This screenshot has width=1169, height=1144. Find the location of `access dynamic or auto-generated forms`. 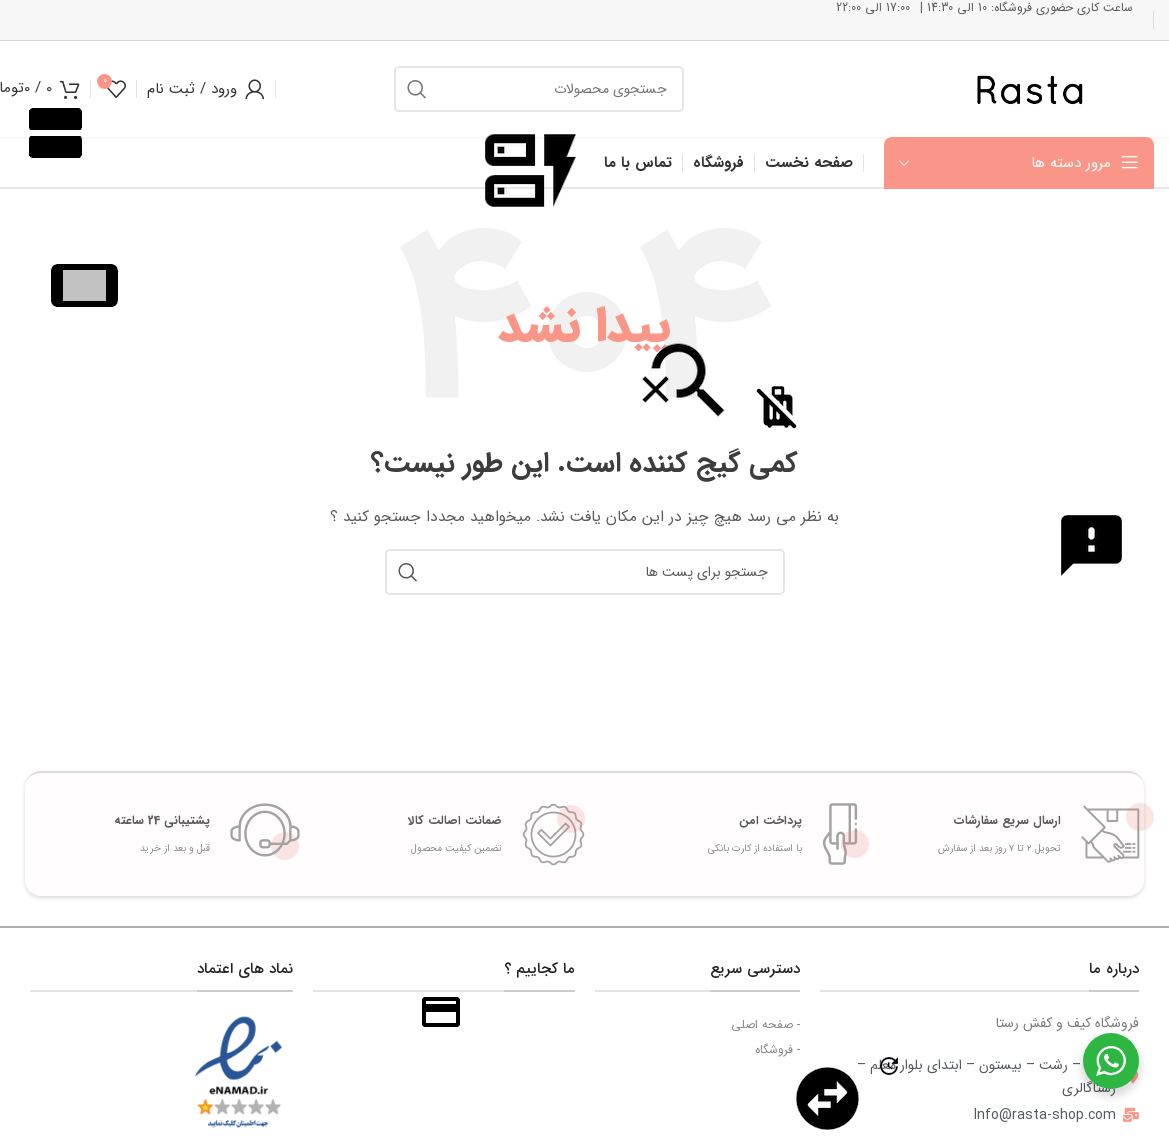

access dynamic or auto-generated forms is located at coordinates (530, 170).